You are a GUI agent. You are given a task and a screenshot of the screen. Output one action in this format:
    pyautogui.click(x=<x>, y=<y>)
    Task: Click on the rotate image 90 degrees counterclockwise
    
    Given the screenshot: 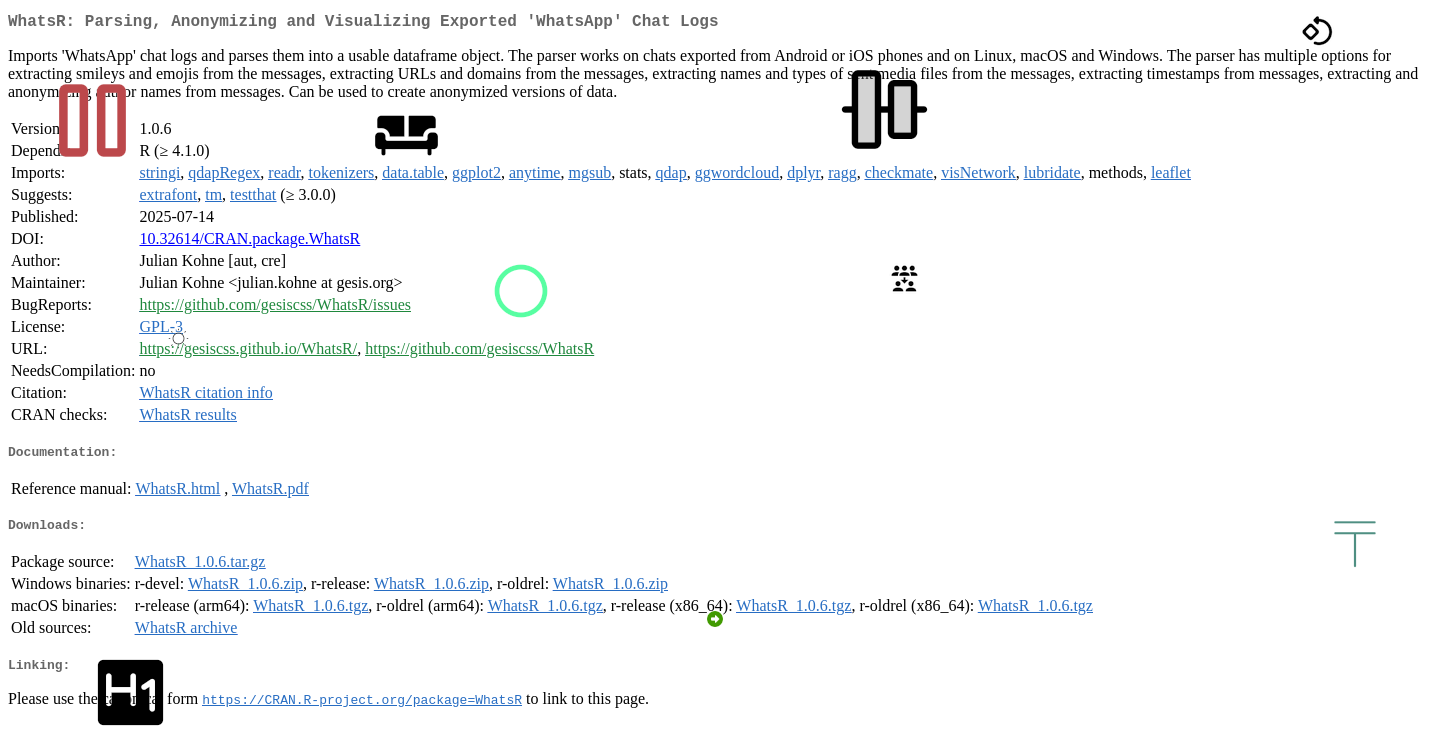 What is the action you would take?
    pyautogui.click(x=1317, y=30)
    